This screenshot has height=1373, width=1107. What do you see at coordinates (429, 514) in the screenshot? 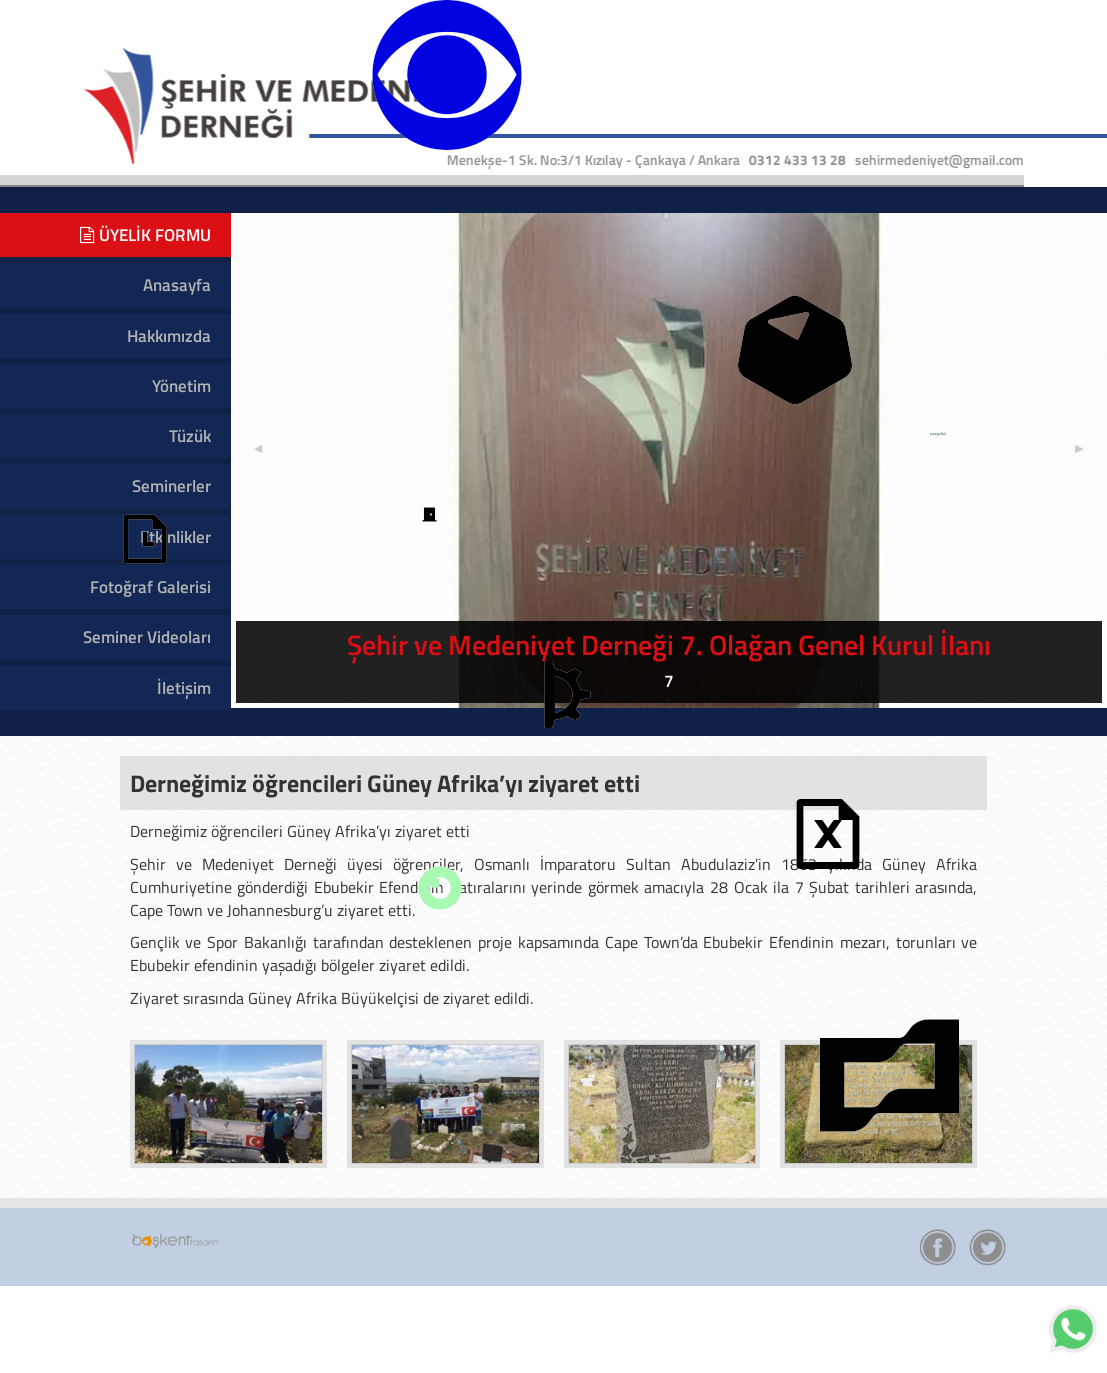
I see `indicates a private or restricted area` at bounding box center [429, 514].